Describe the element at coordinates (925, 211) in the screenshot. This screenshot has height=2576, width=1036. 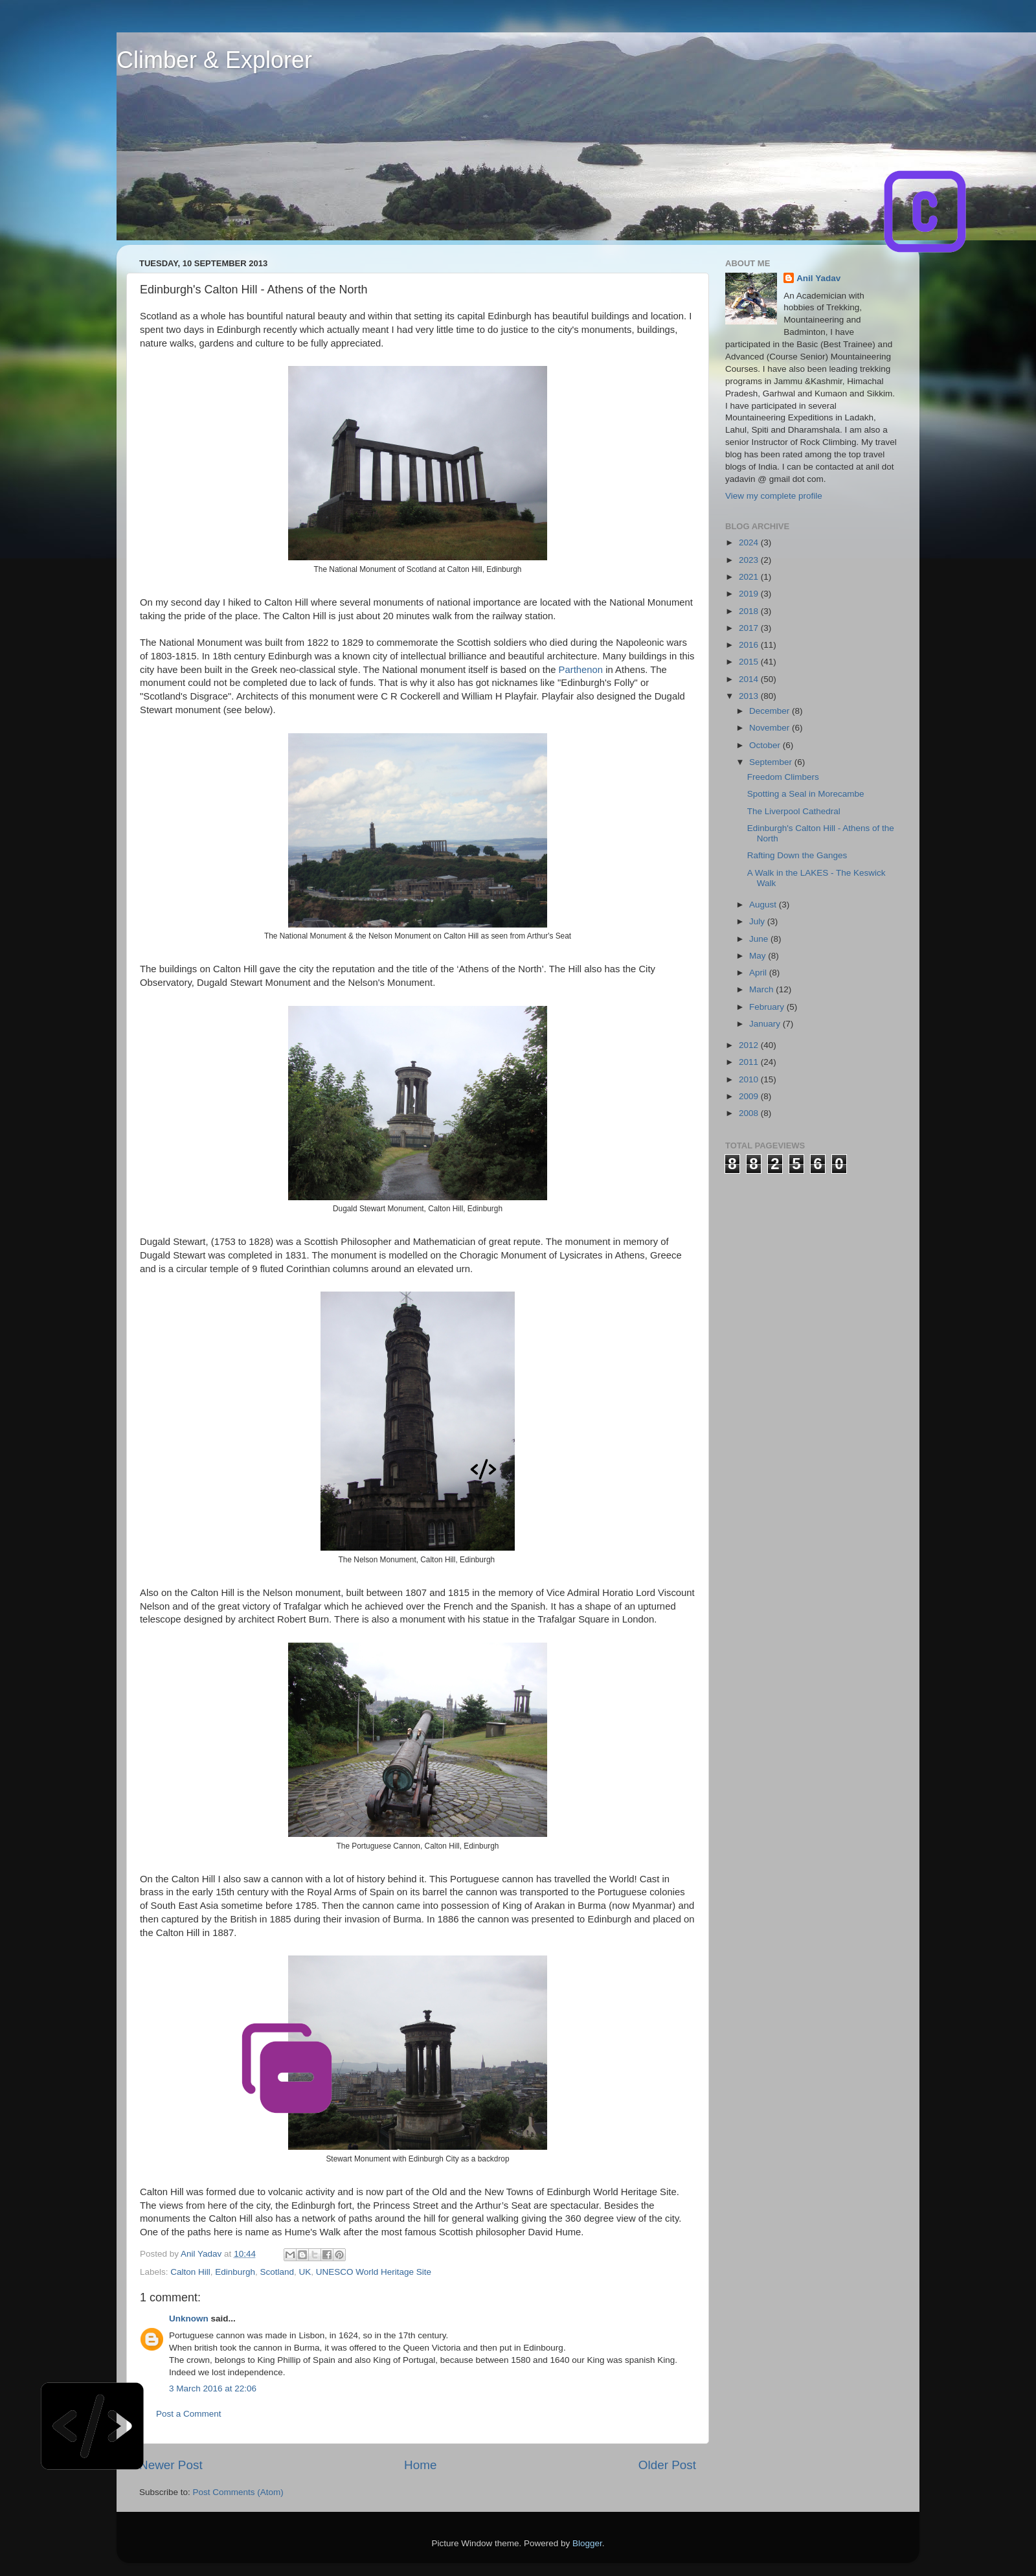
I see `carbon design system logo` at that location.